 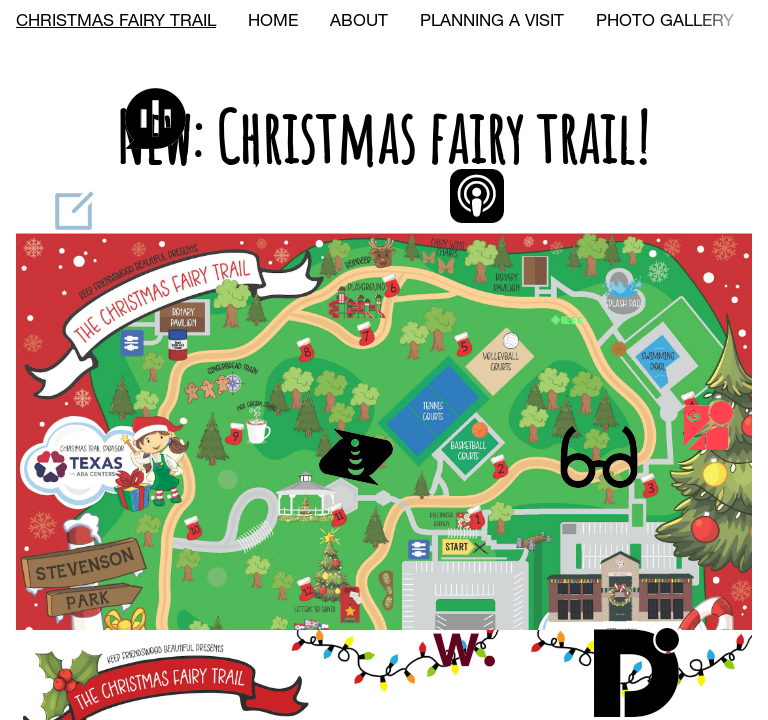 What do you see at coordinates (356, 457) in the screenshot?
I see `open the Boost mobile app` at bounding box center [356, 457].